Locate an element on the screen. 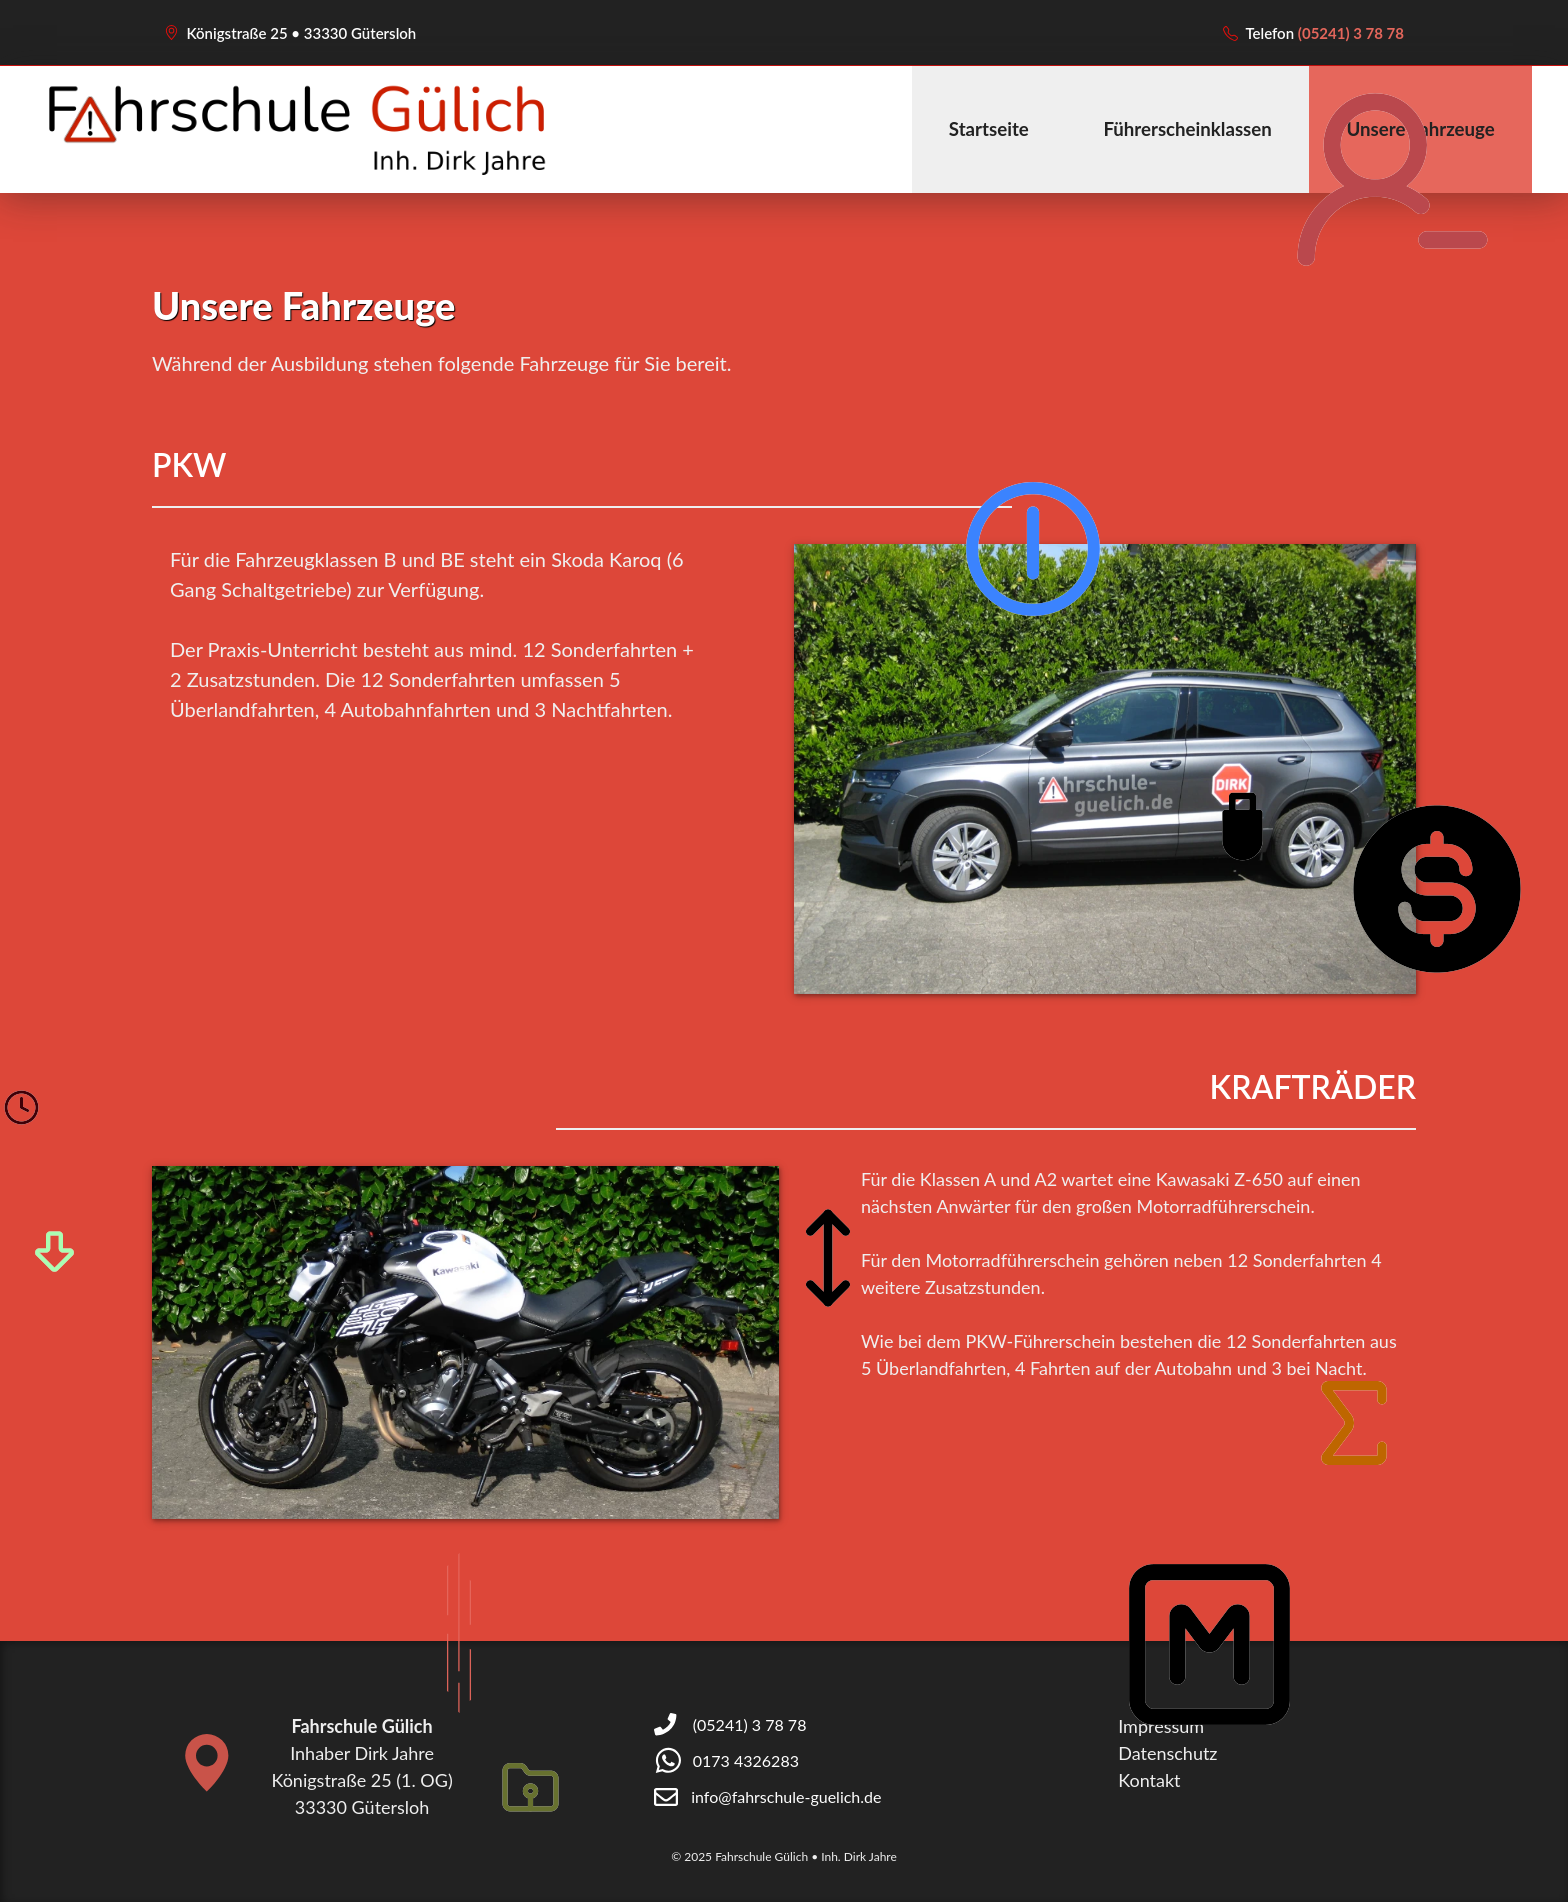  view time or clock settings is located at coordinates (21, 1107).